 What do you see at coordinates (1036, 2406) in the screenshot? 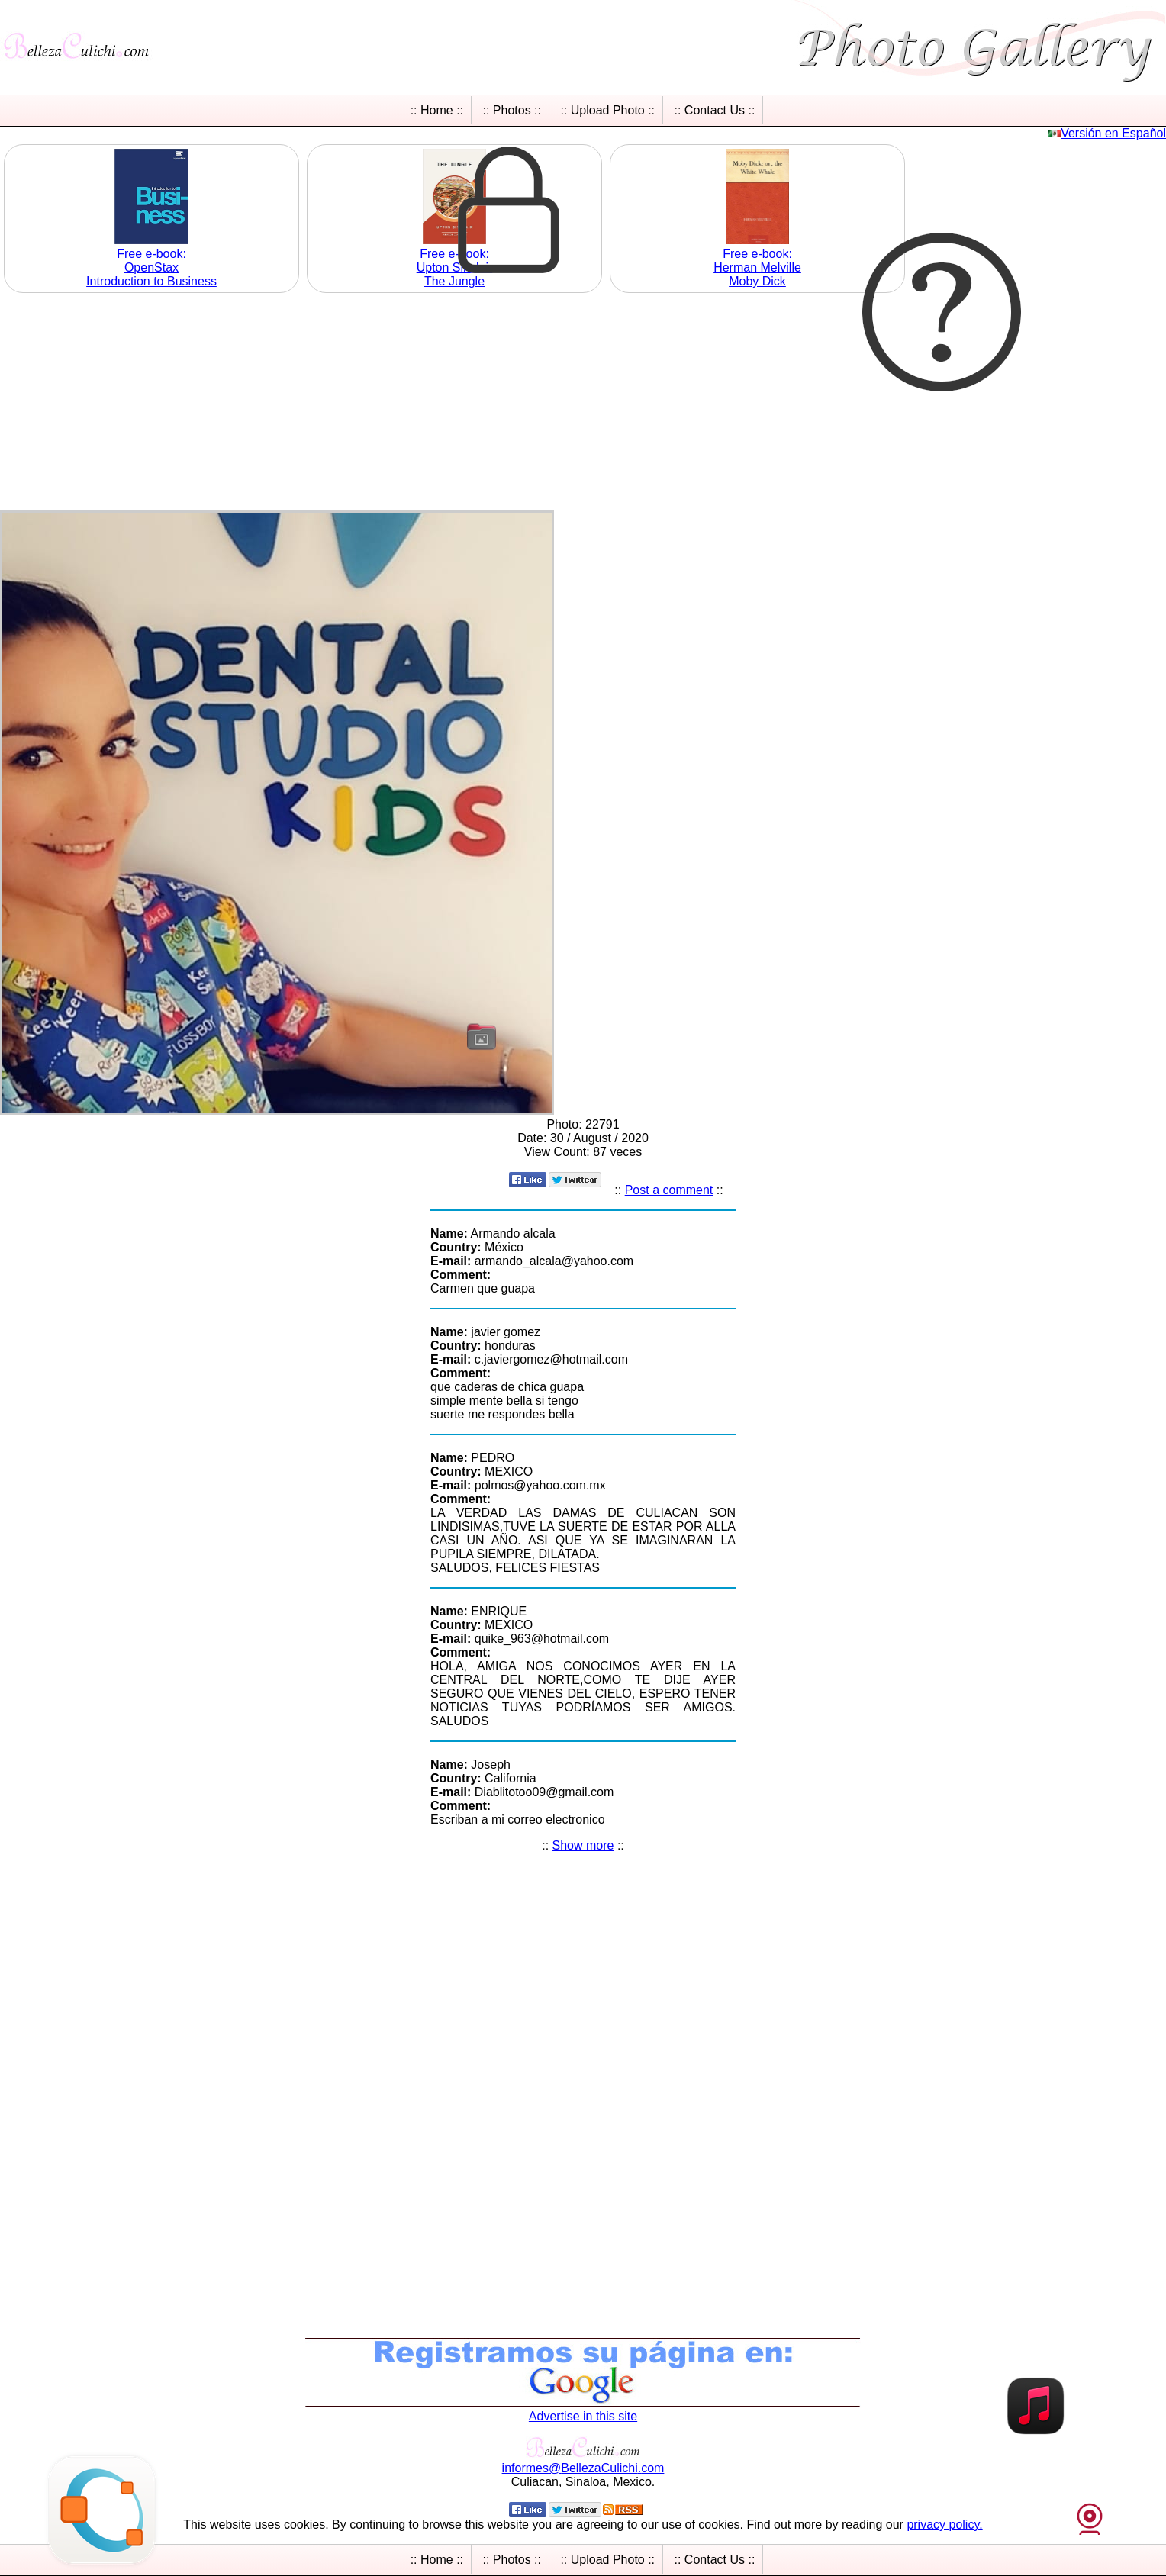
I see `open the Apple Music app` at bounding box center [1036, 2406].